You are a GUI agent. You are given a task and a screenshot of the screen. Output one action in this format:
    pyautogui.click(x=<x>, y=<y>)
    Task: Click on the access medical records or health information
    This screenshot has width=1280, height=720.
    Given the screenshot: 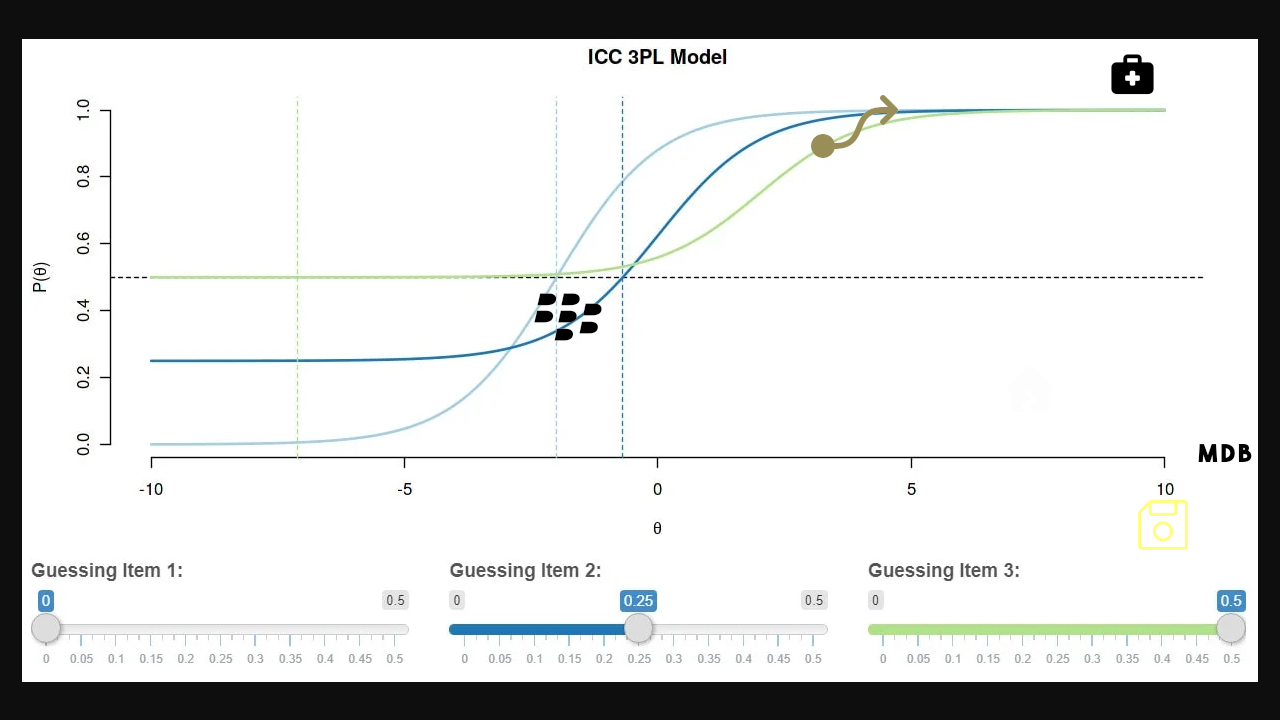 What is the action you would take?
    pyautogui.click(x=1132, y=75)
    